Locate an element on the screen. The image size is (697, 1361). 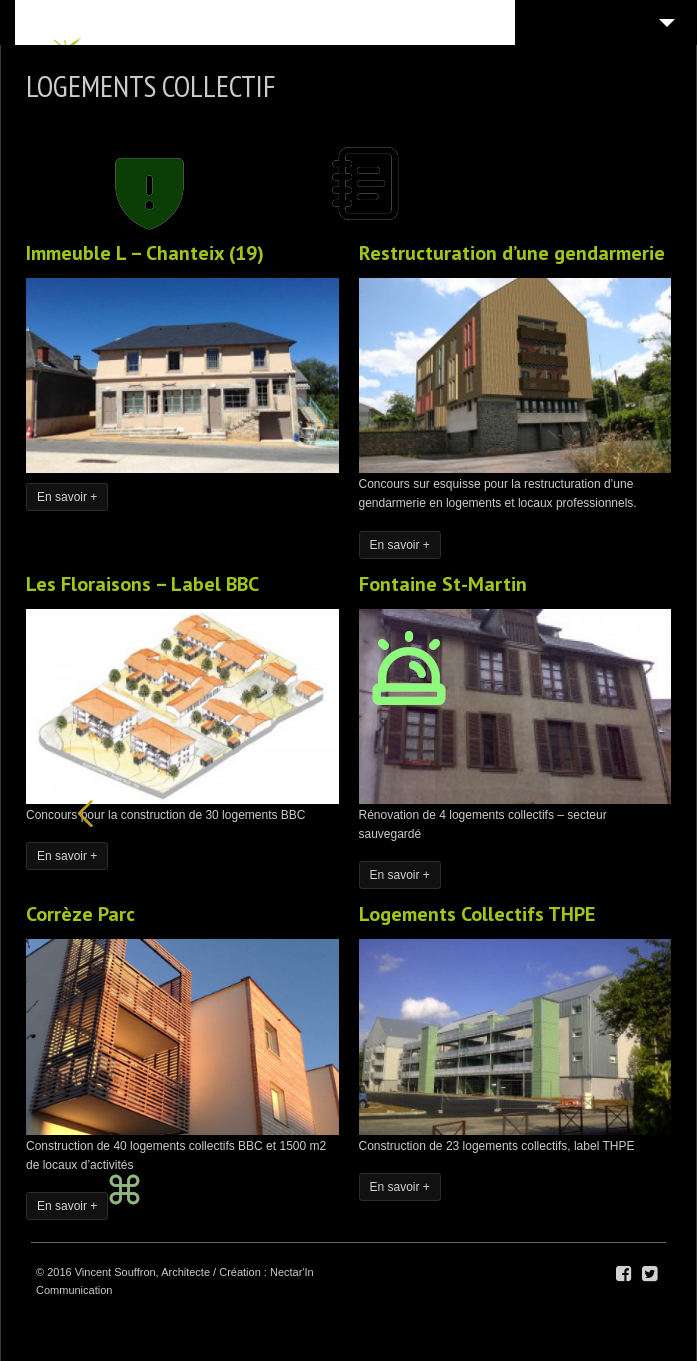
indicates a security warning or potential threat is located at coordinates (149, 189).